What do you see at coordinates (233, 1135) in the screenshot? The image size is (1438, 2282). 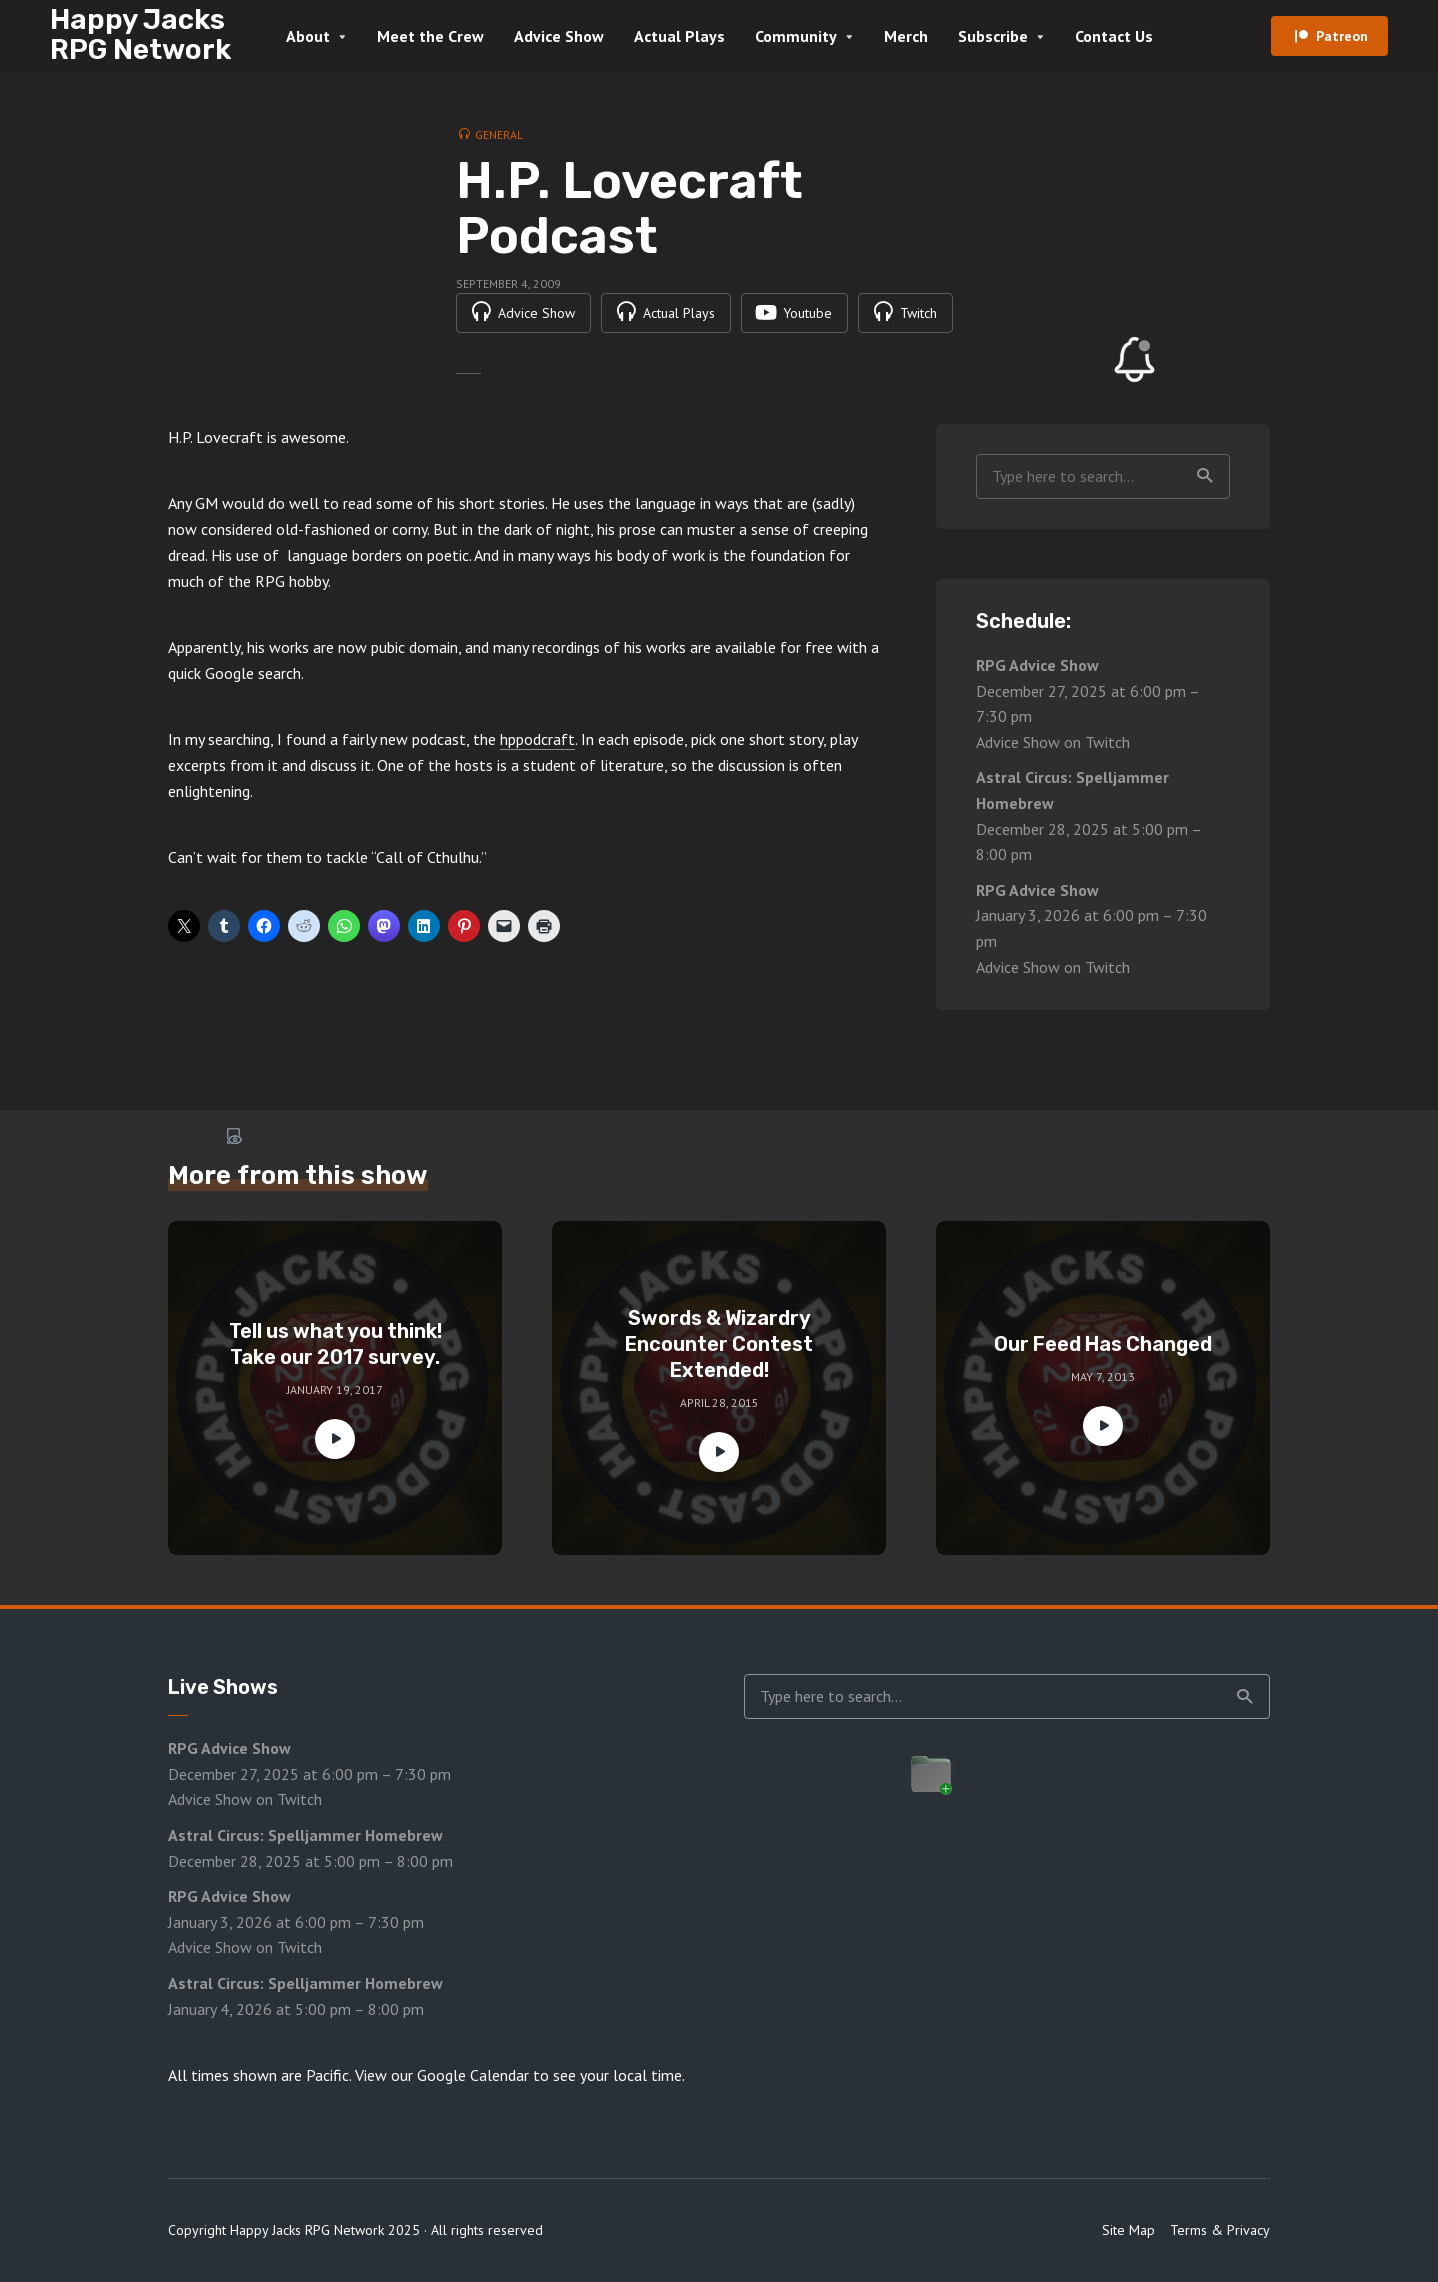 I see `open document viewer` at bounding box center [233, 1135].